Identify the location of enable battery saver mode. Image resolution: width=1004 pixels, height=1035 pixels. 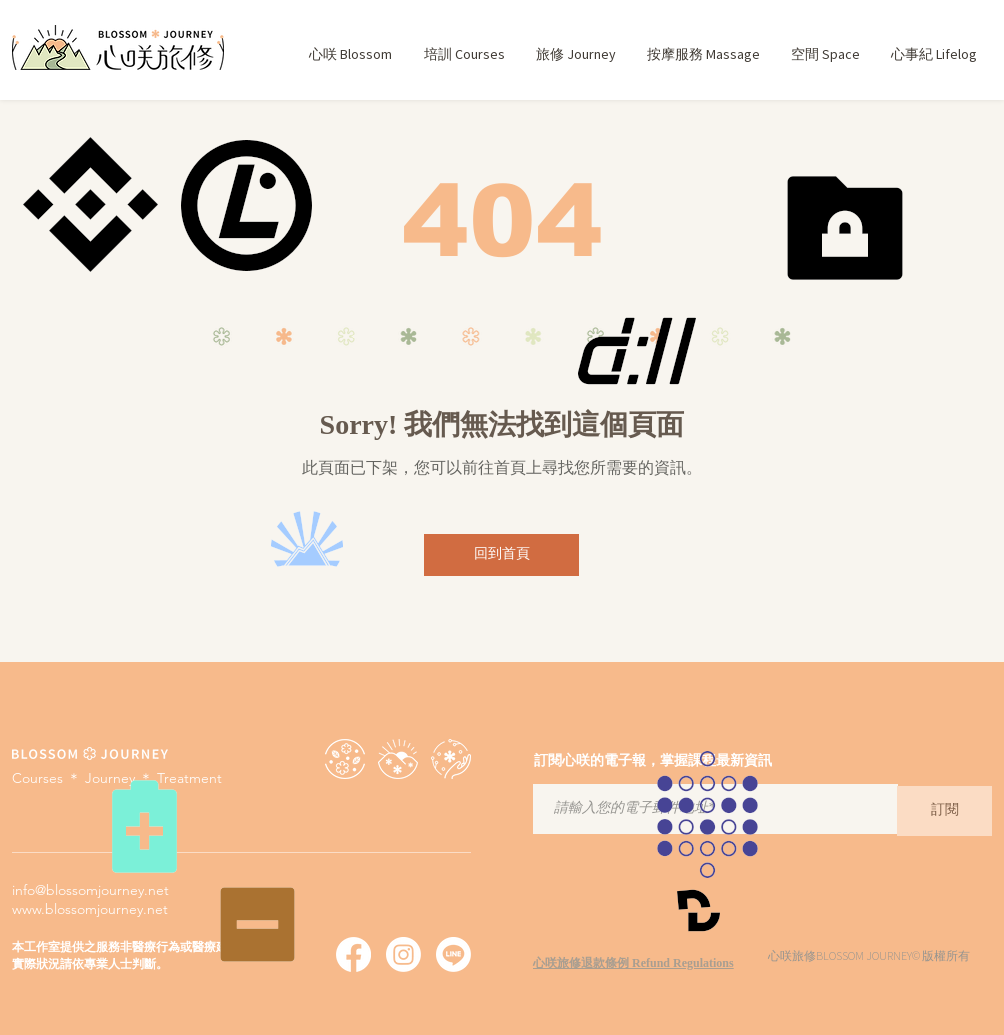
(144, 826).